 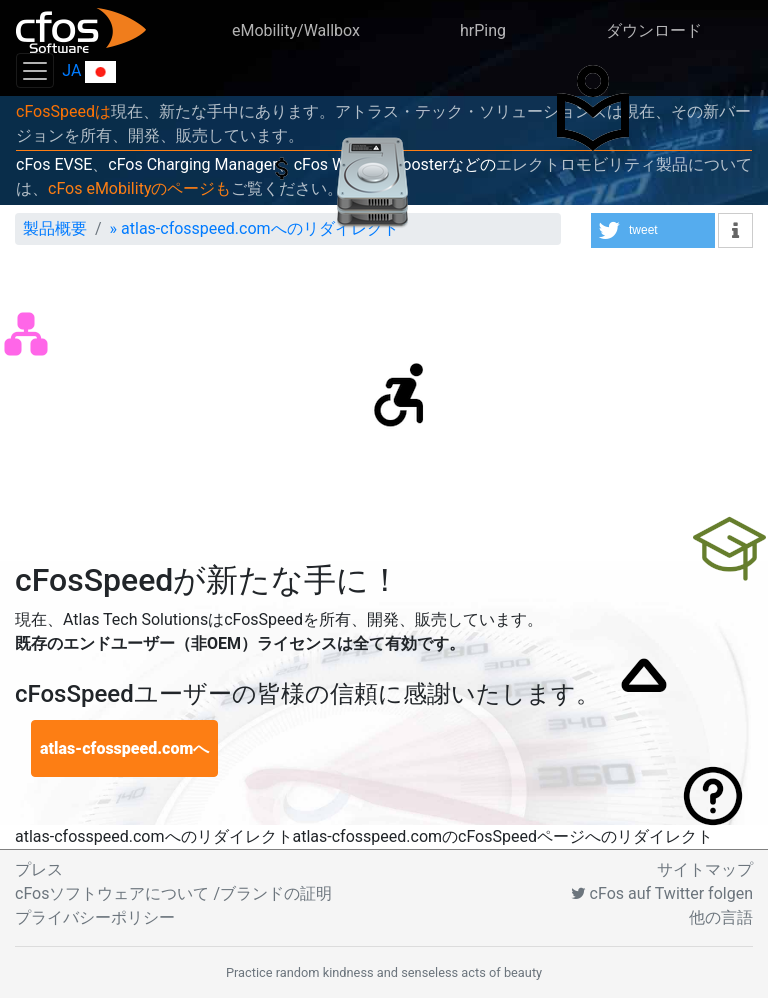 What do you see at coordinates (644, 677) in the screenshot?
I see `scroll to top of page` at bounding box center [644, 677].